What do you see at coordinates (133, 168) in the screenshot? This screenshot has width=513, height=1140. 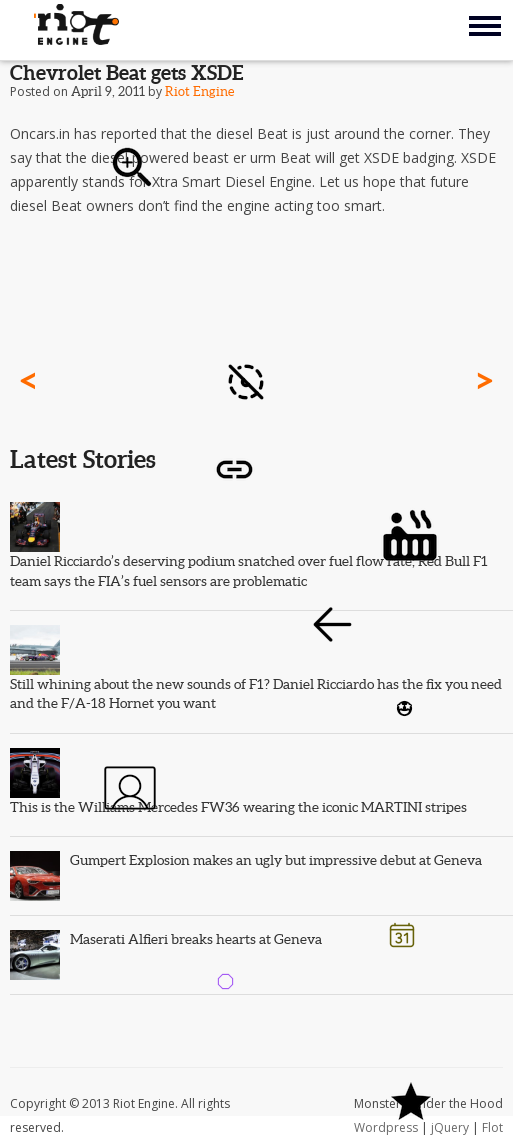 I see `zoom in on content` at bounding box center [133, 168].